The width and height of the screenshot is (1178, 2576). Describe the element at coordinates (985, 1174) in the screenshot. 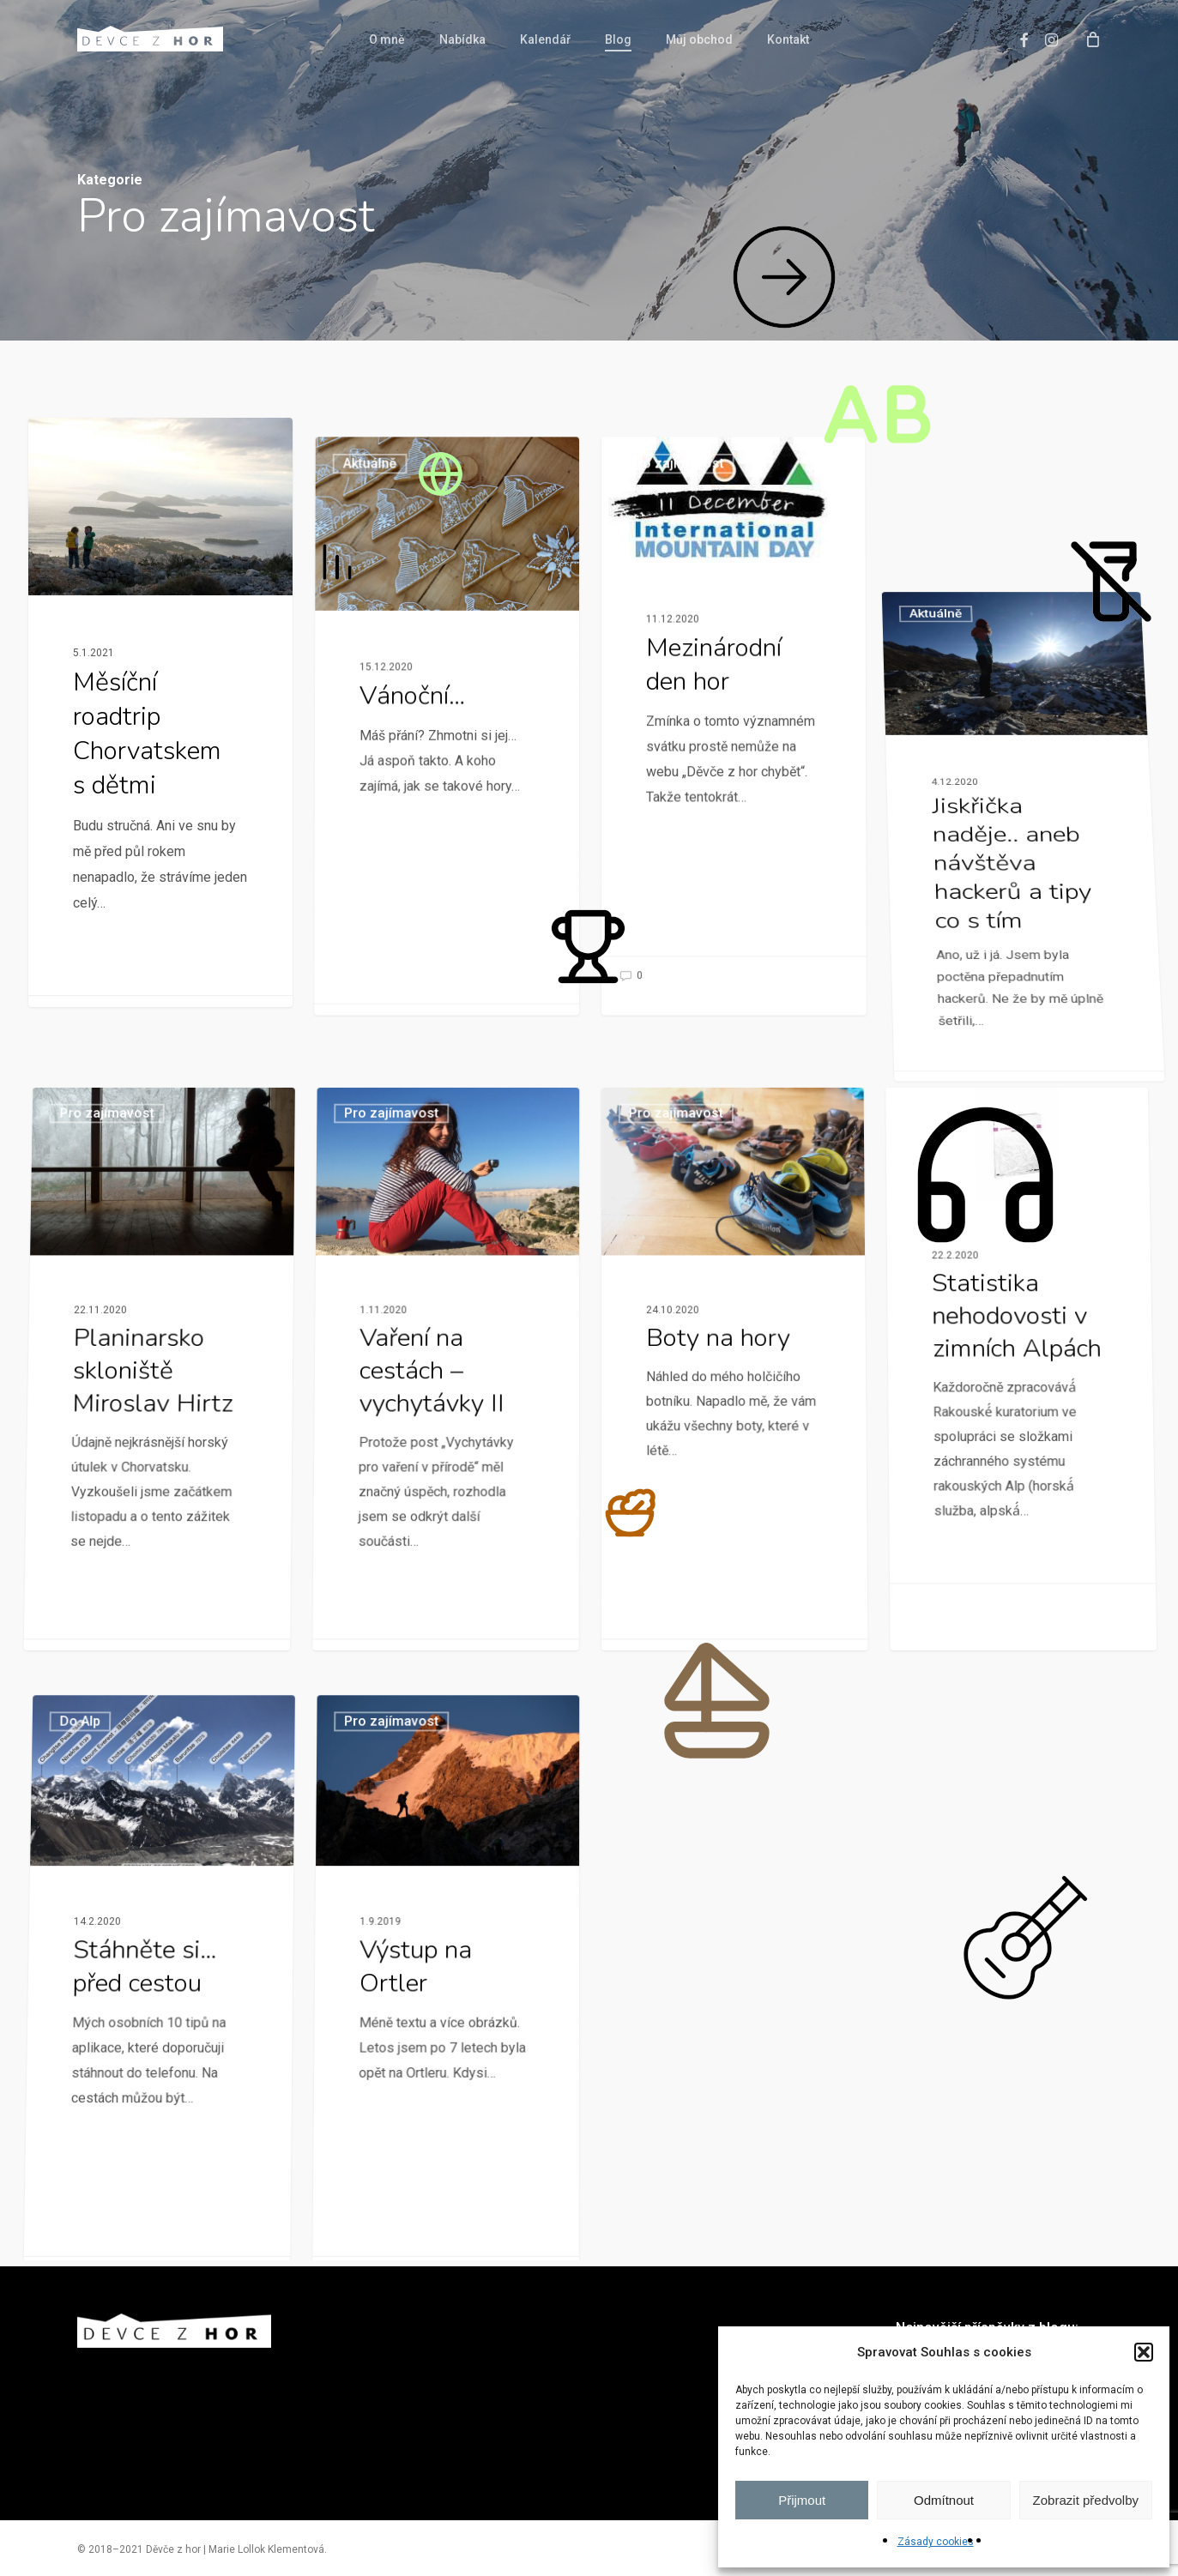

I see `listen to audio or music` at that location.